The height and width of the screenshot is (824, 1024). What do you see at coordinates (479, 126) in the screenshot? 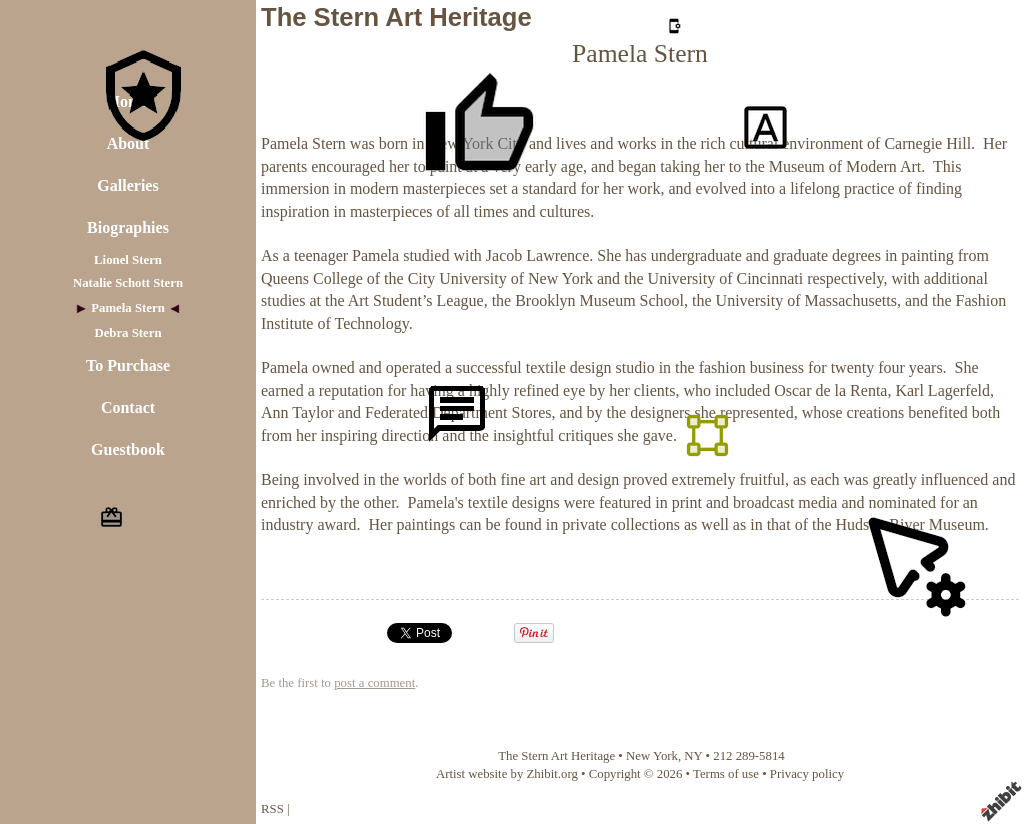
I see `like or upvote content` at bounding box center [479, 126].